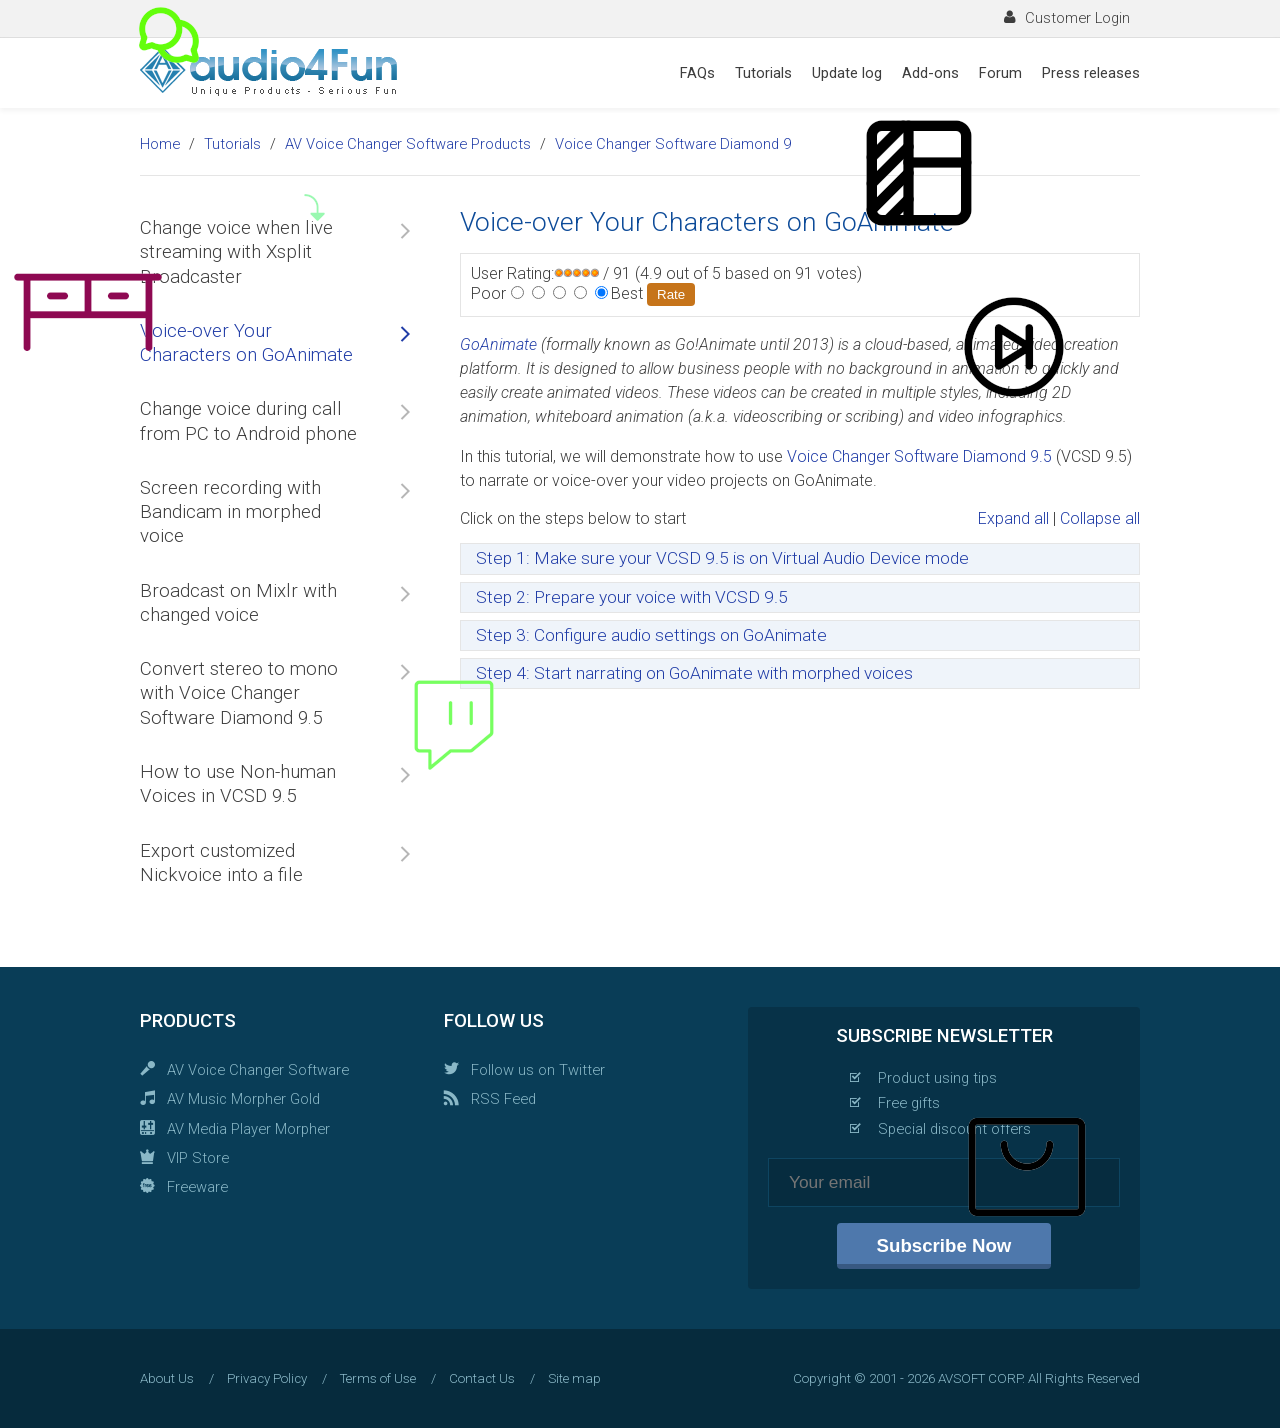 The width and height of the screenshot is (1280, 1428). What do you see at coordinates (88, 310) in the screenshot?
I see `access desk or workspace settings` at bounding box center [88, 310].